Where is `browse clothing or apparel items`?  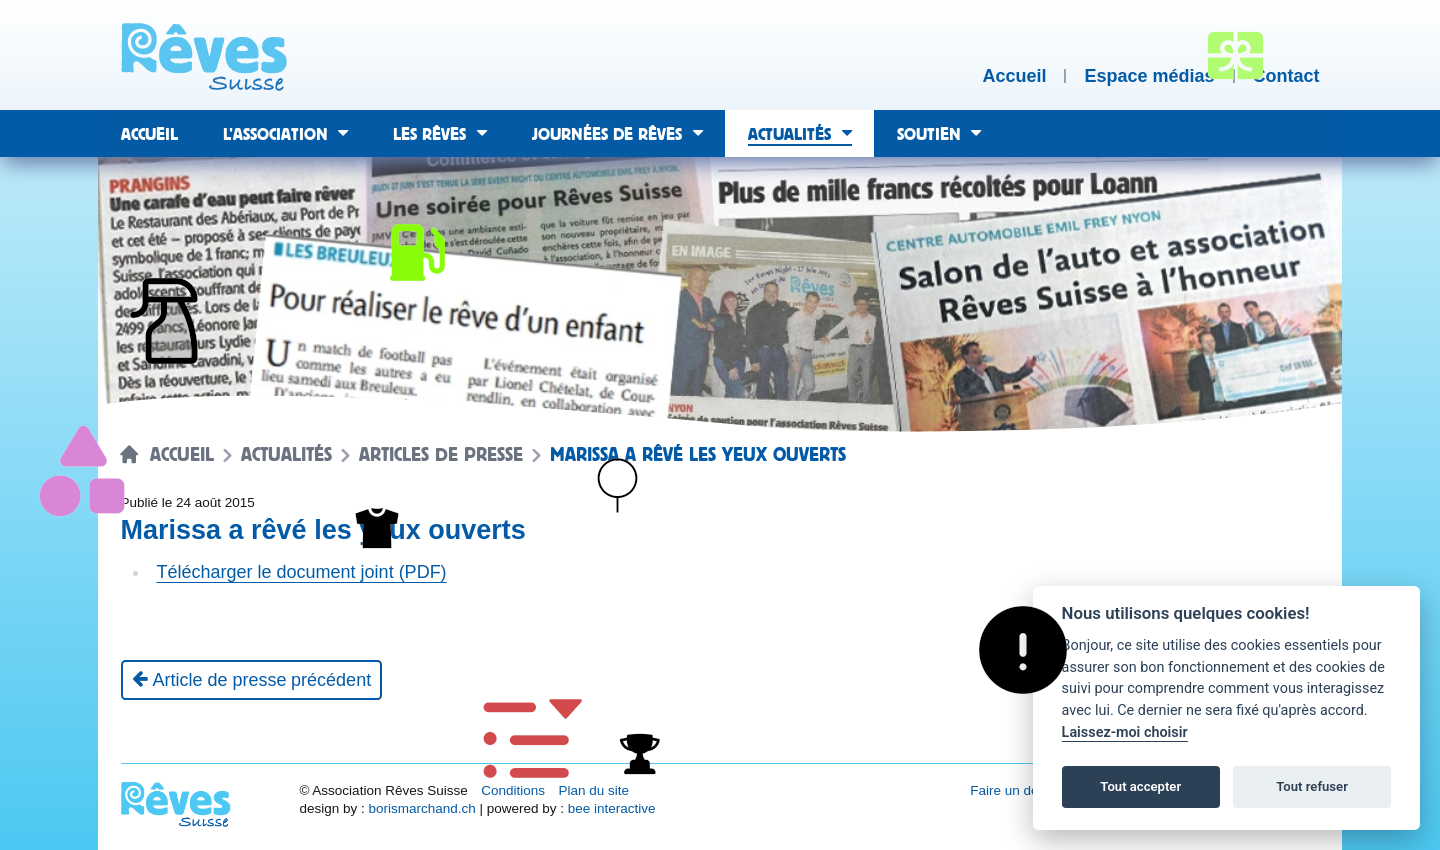
browse clothing or apparel items is located at coordinates (377, 528).